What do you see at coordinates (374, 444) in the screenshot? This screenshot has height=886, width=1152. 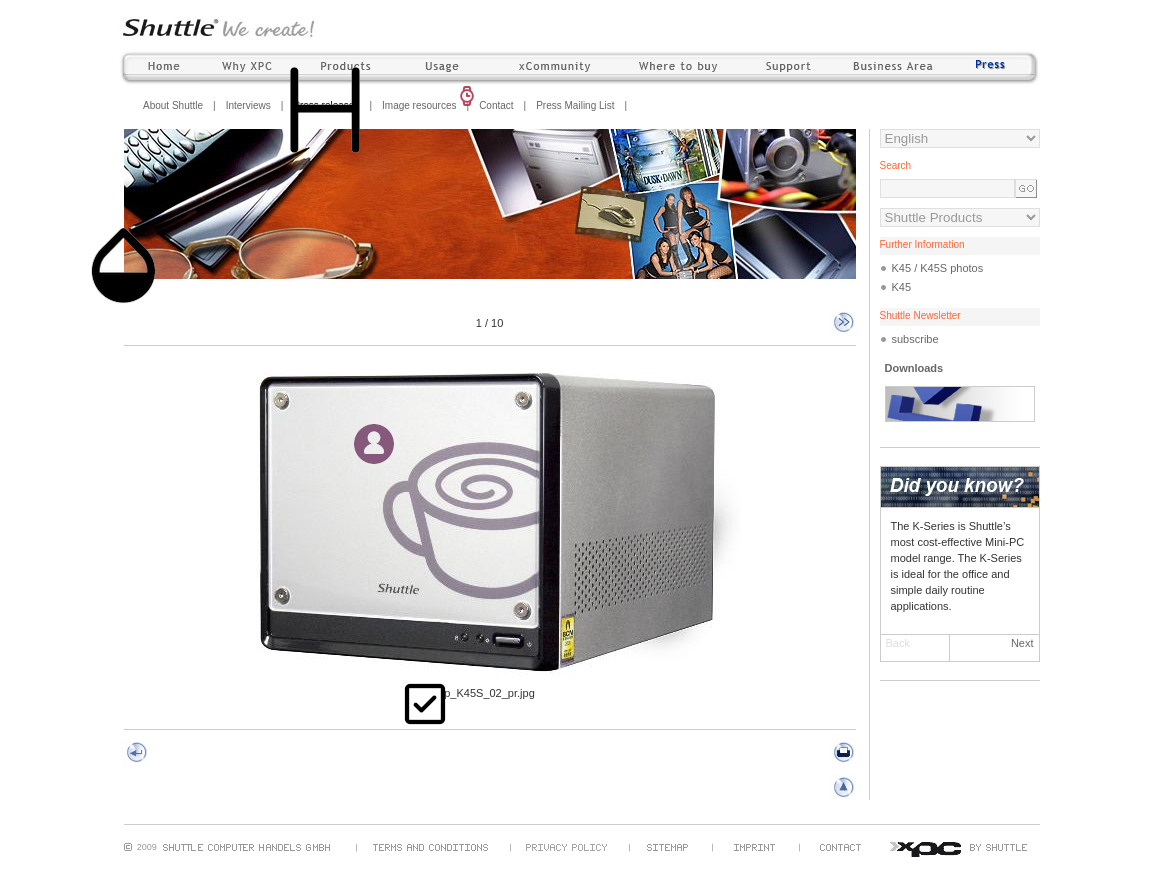 I see `view user profile` at bounding box center [374, 444].